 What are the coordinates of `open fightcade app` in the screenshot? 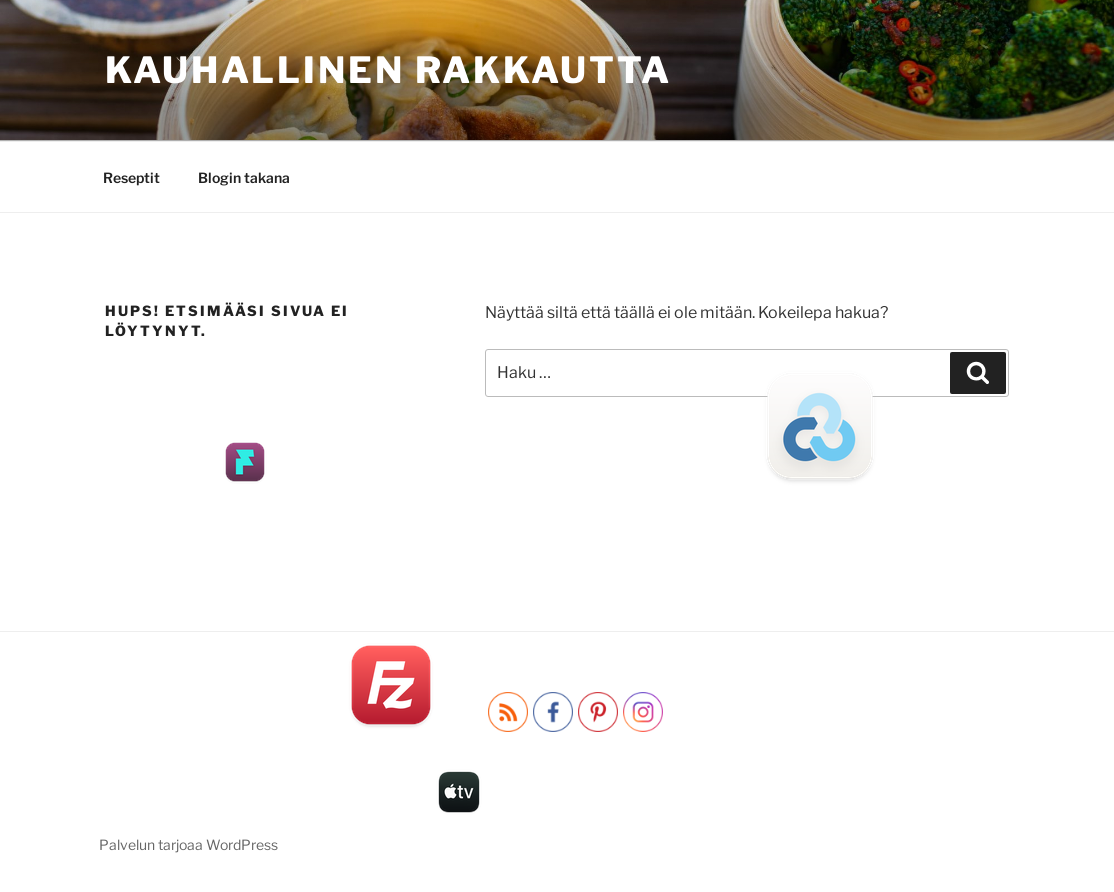 It's located at (245, 462).